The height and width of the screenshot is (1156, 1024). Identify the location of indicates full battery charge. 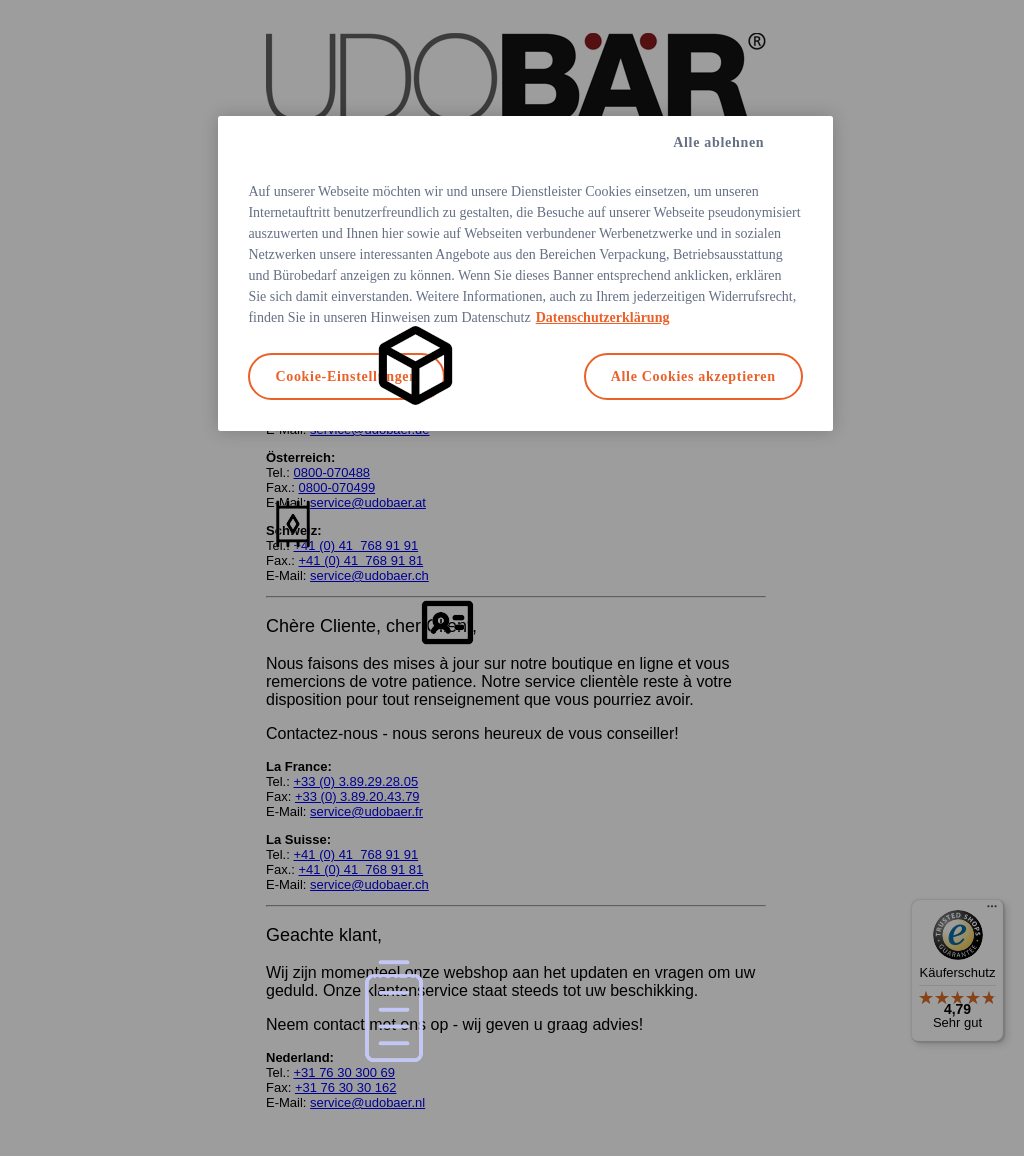
(394, 1013).